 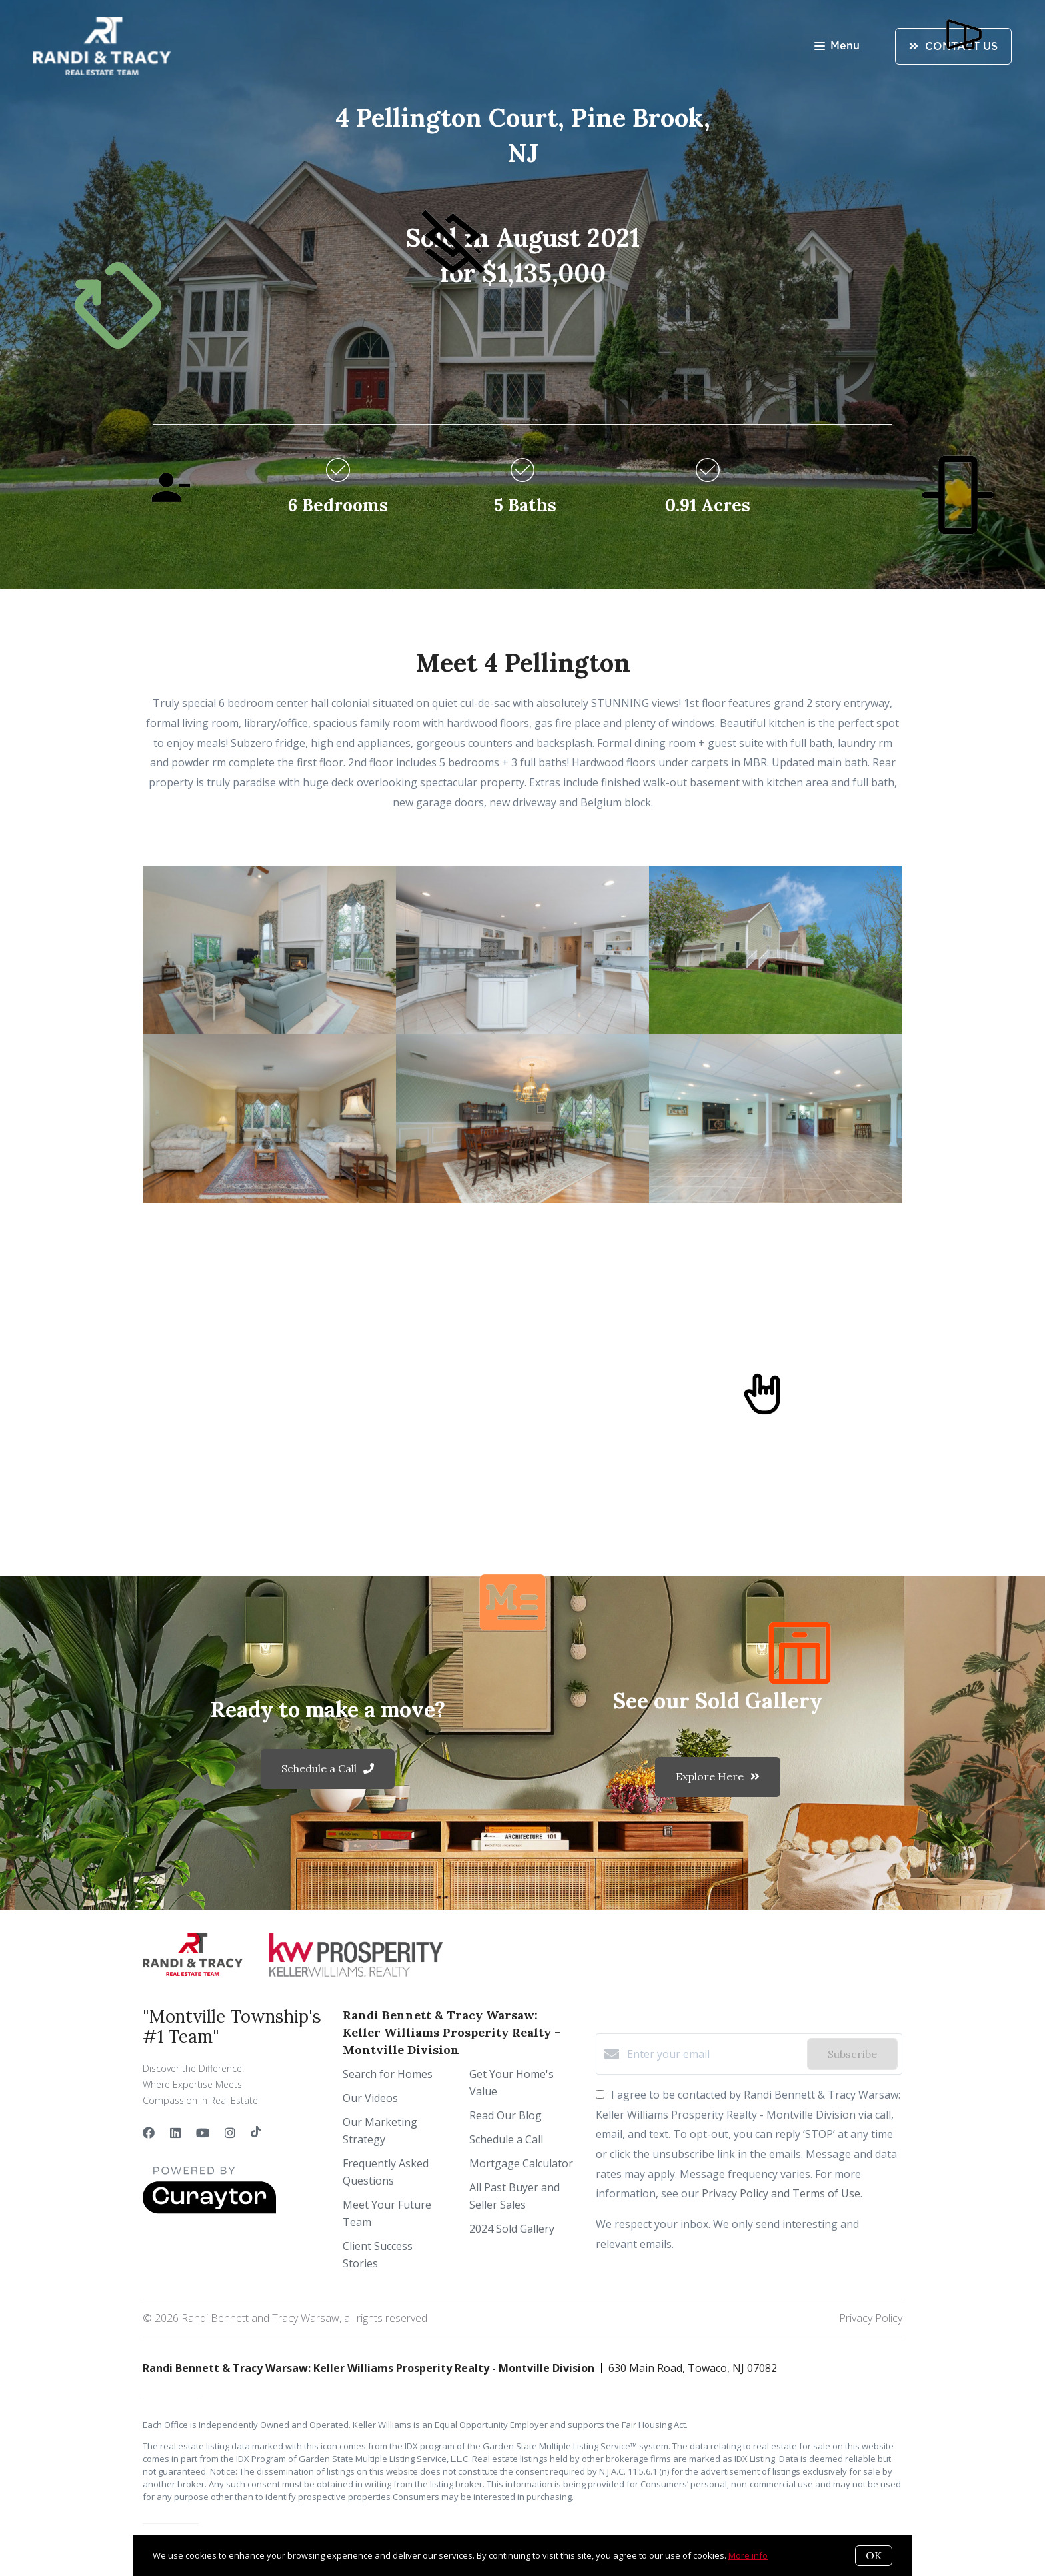 I want to click on remove a contact or friend, so click(x=170, y=487).